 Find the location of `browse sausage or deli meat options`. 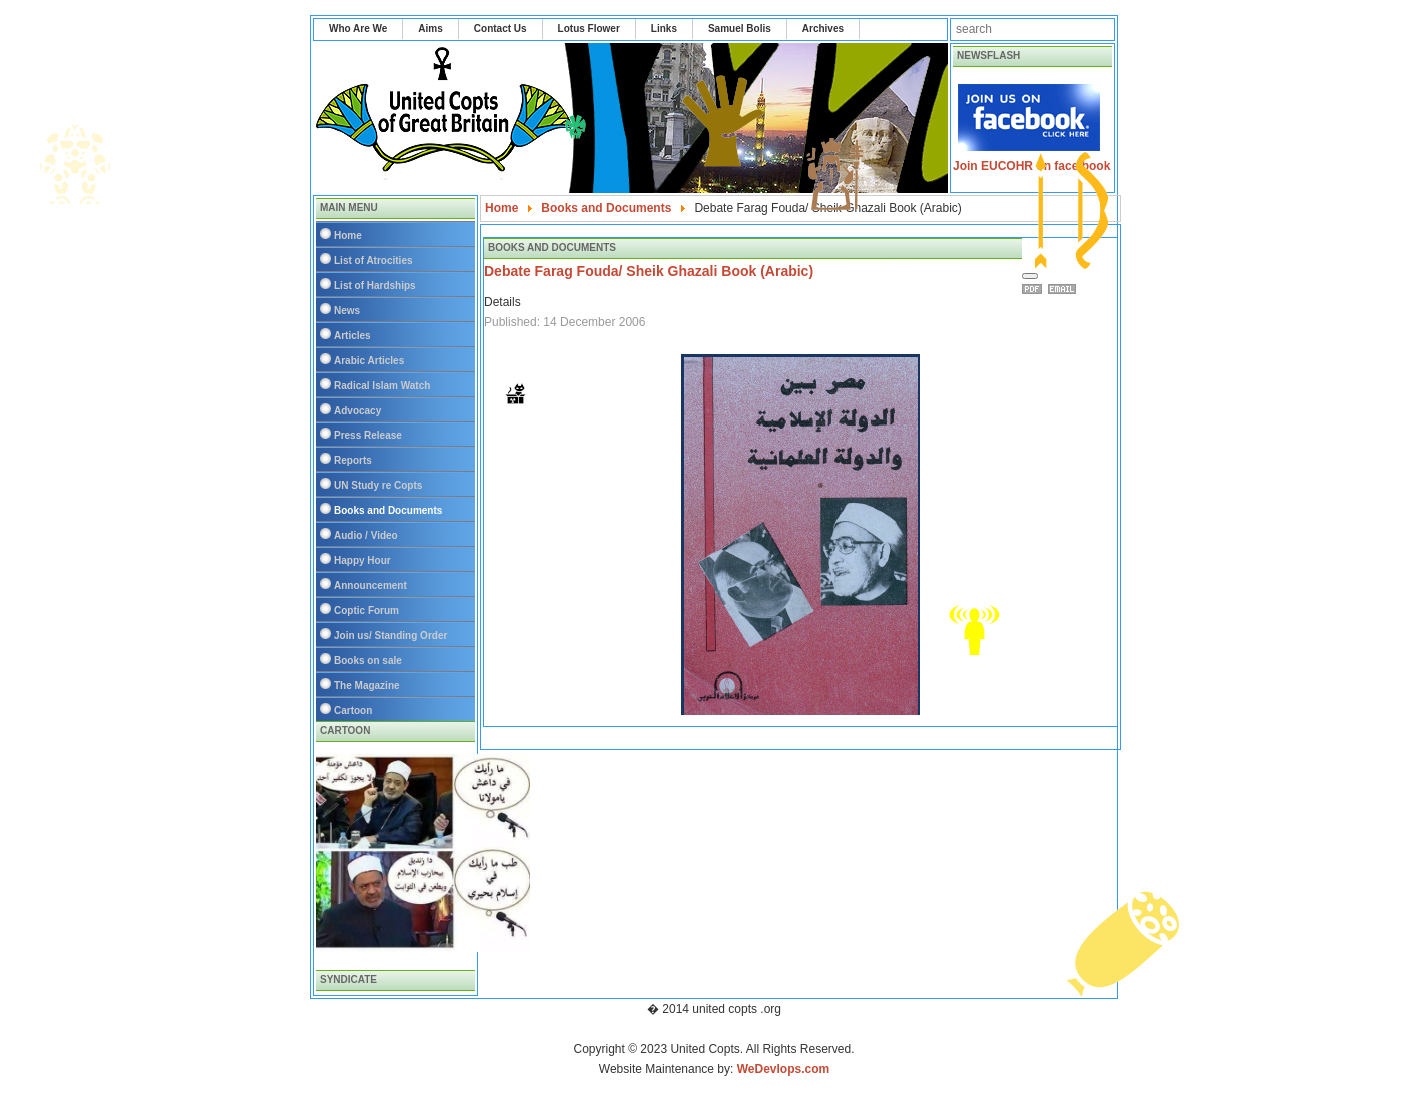

browse sausage or deli meat options is located at coordinates (1122, 944).